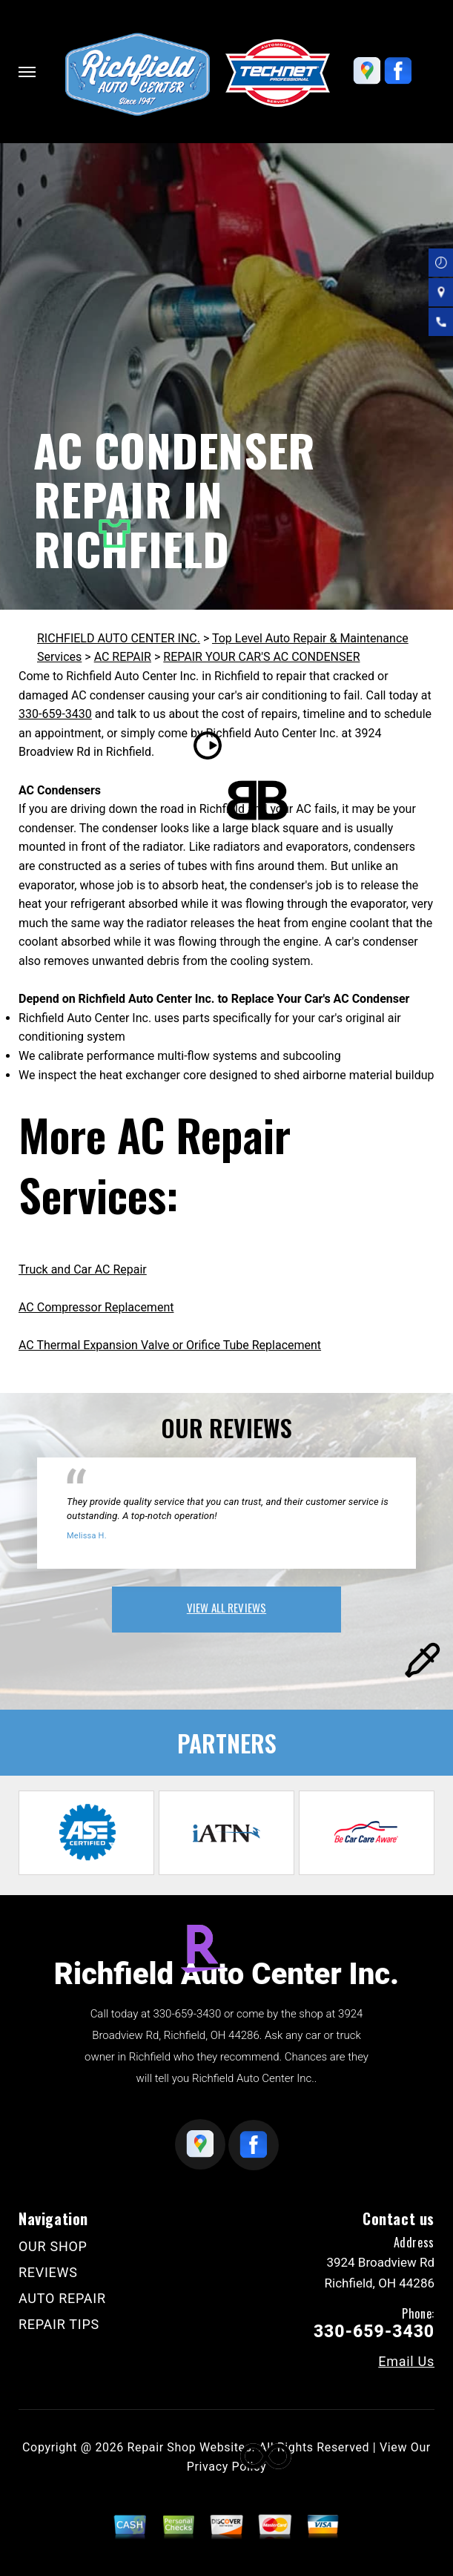 The image size is (453, 2576). I want to click on browse clothing or apparel items, so click(114, 533).